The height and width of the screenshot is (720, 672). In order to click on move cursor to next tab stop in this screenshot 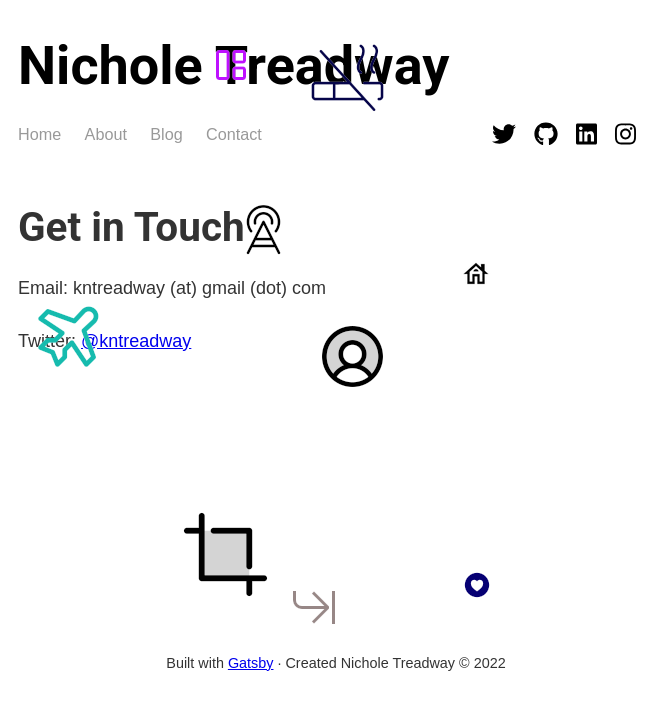, I will do `click(311, 606)`.